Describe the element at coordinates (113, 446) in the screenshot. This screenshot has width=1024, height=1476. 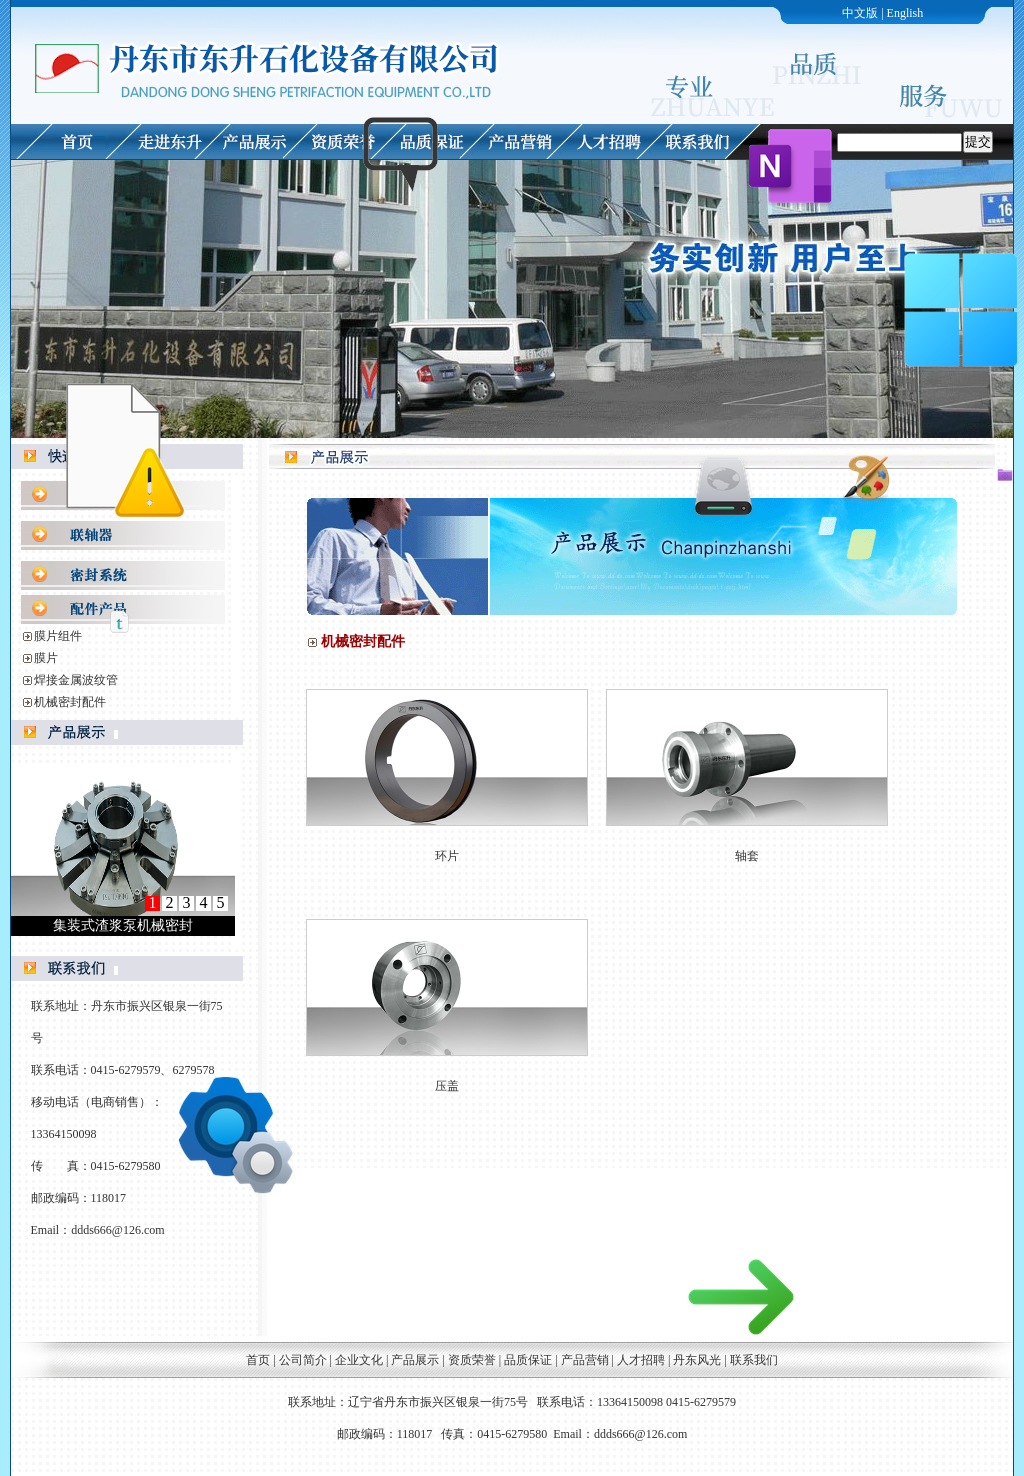
I see `indicates a file with an error or warning` at that location.